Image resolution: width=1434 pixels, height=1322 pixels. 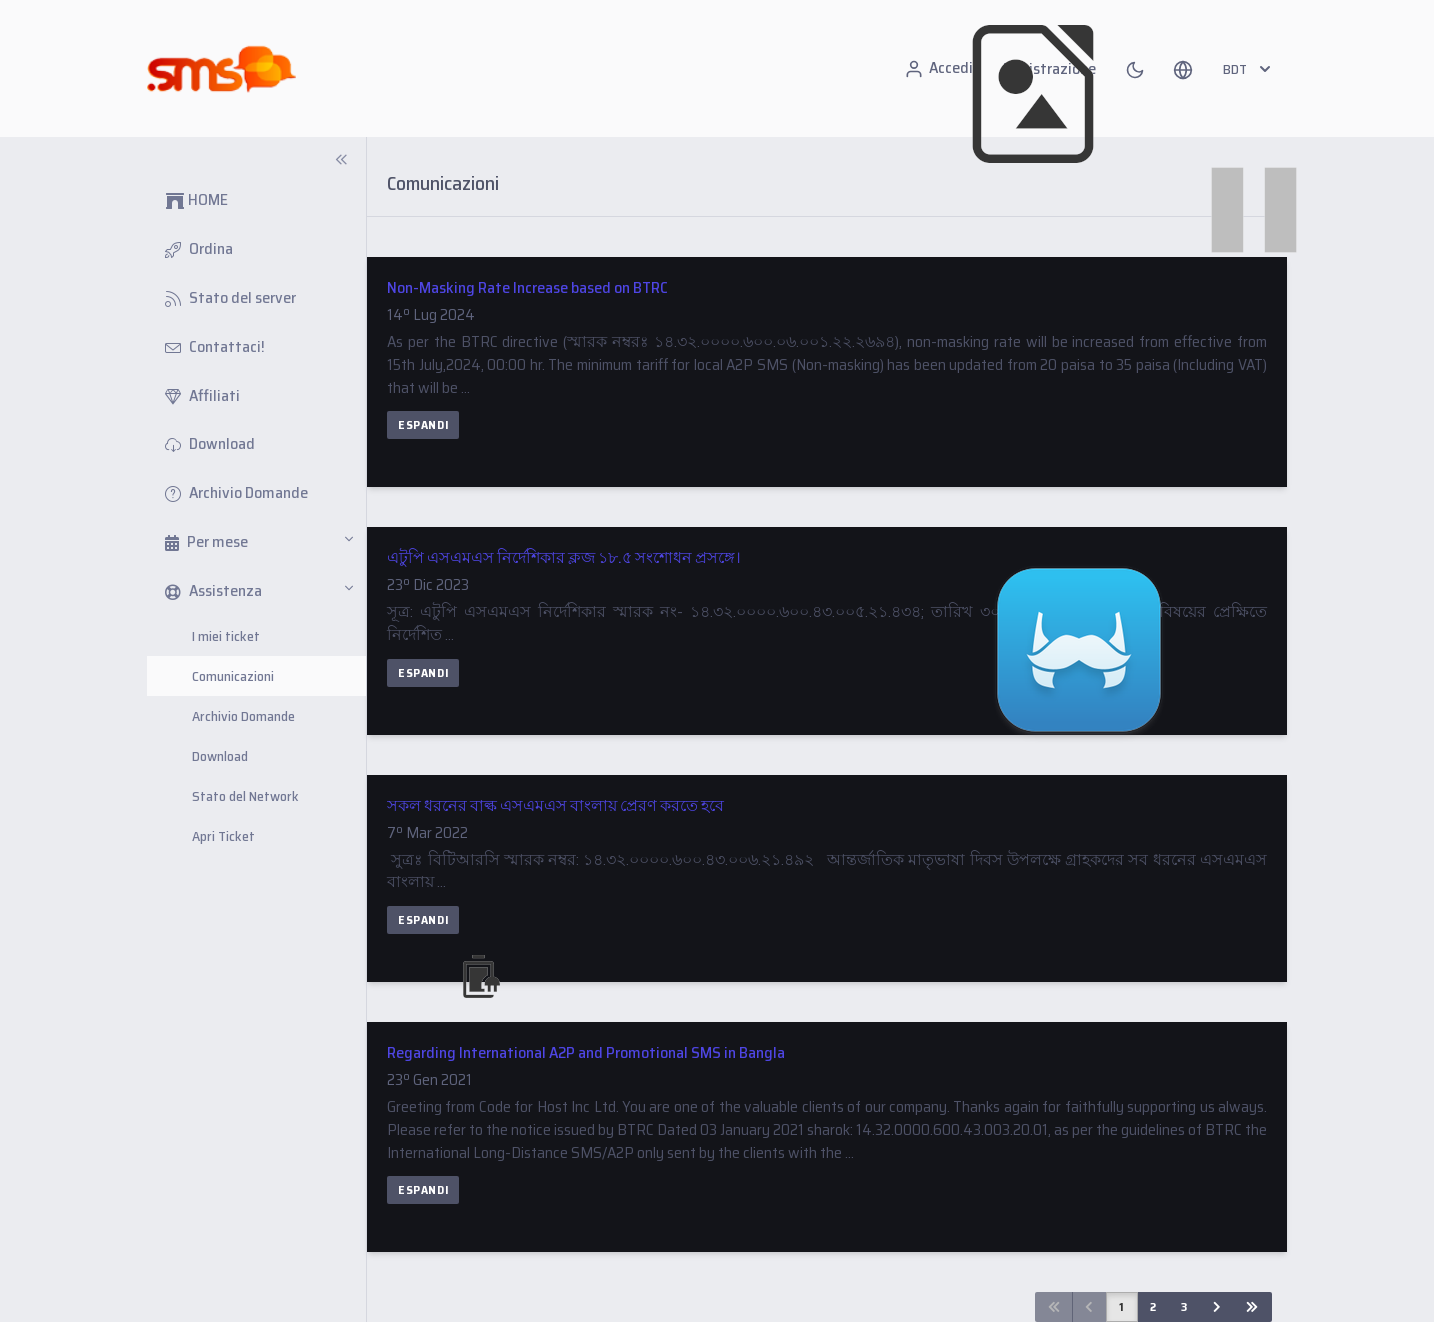 I want to click on open franz messaging app, so click(x=1079, y=650).